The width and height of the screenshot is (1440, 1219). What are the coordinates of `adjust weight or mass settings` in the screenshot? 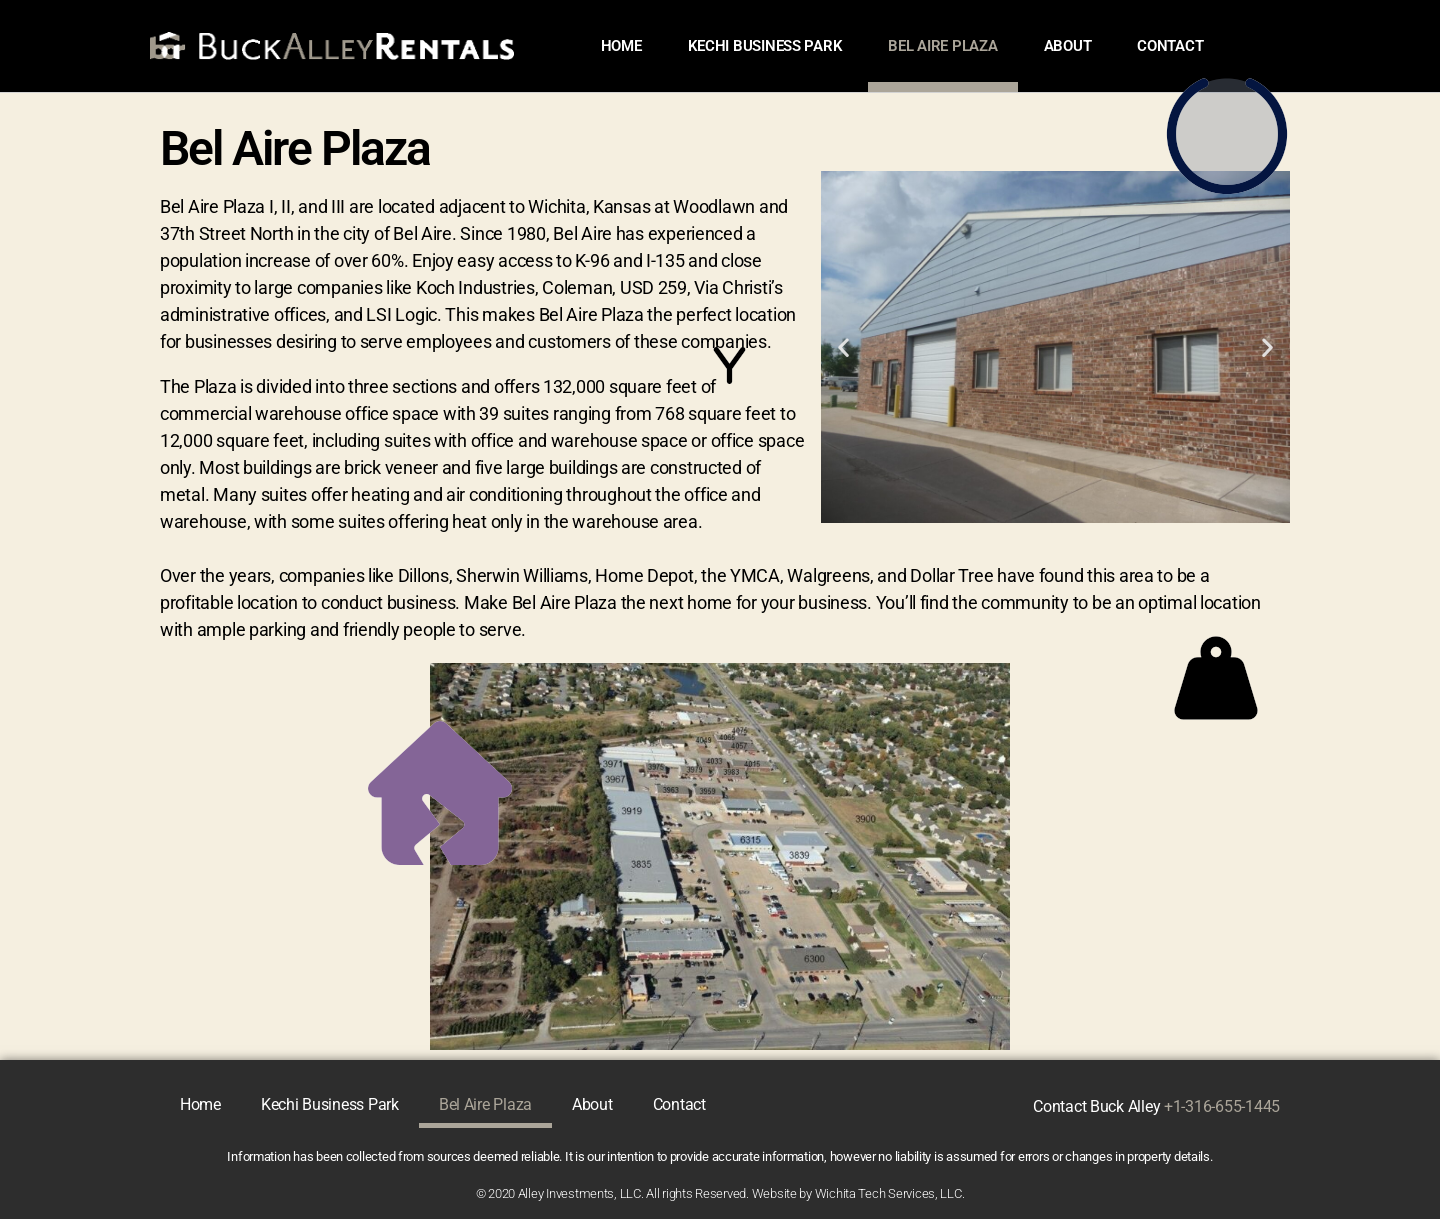 It's located at (1216, 678).